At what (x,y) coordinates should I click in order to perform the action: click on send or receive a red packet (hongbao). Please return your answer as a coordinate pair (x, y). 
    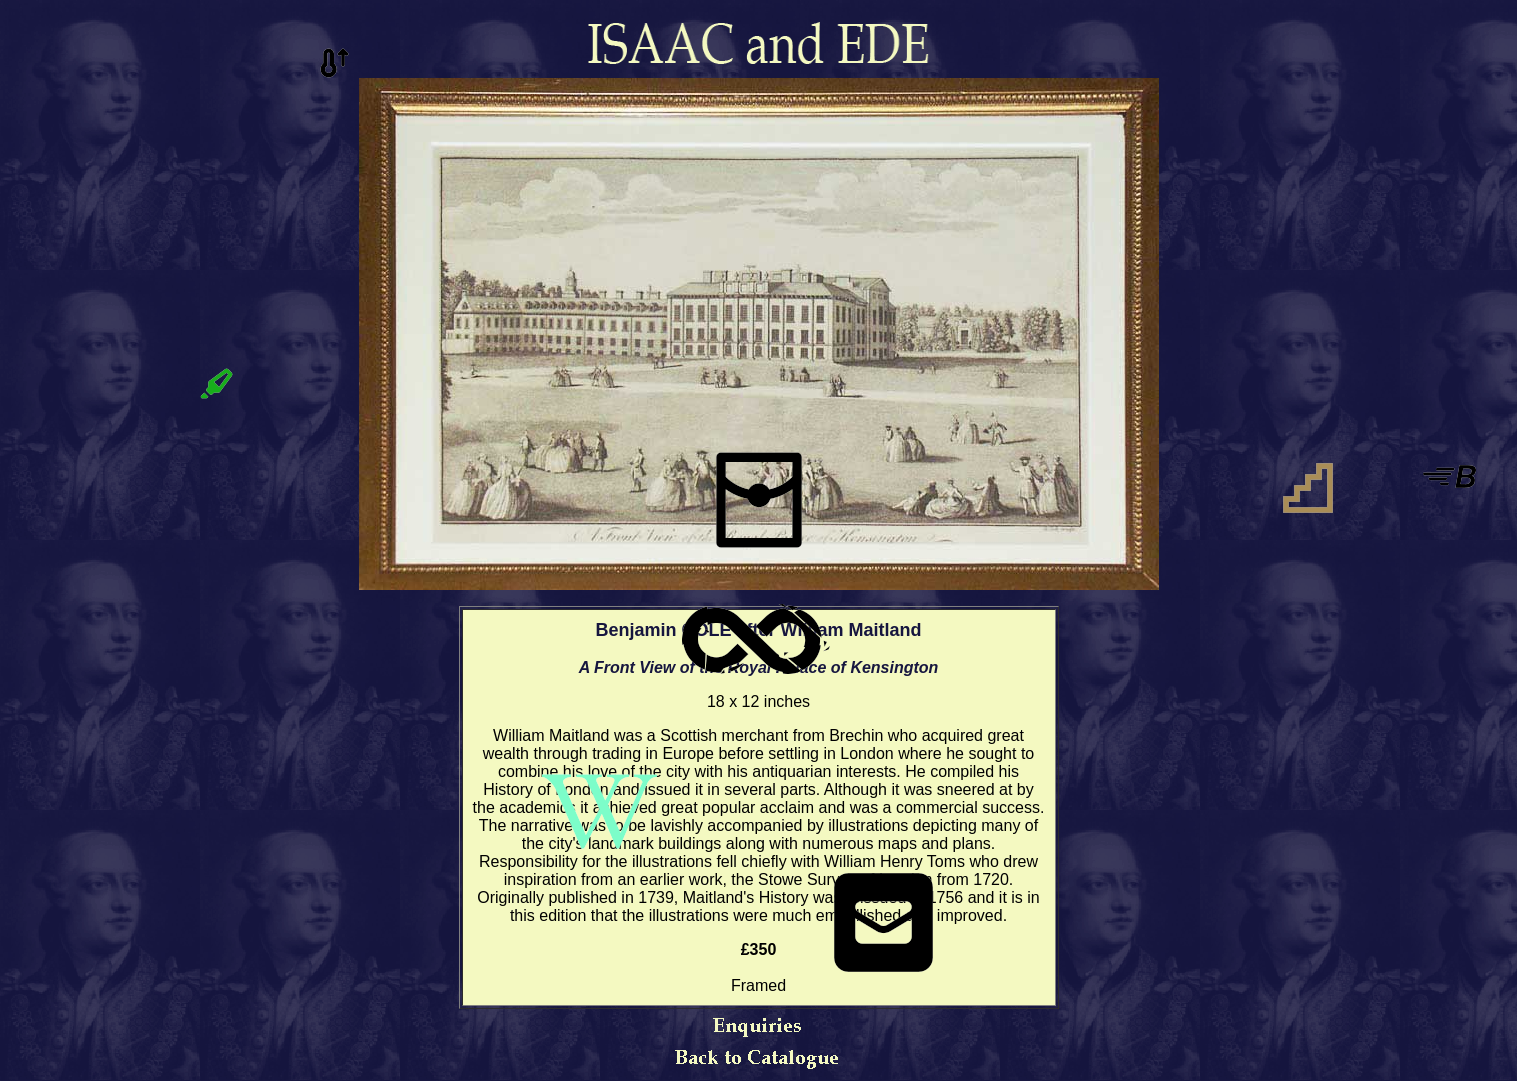
    Looking at the image, I should click on (759, 500).